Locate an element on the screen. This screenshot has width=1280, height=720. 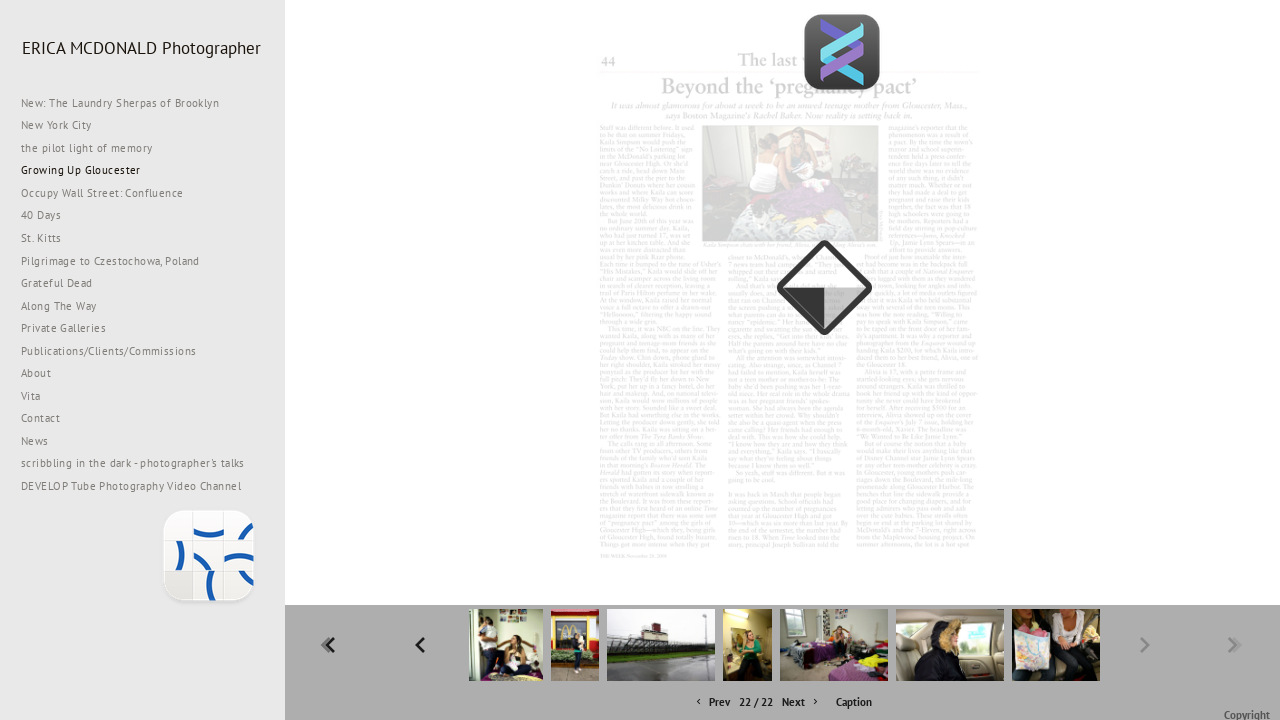
open the helix app is located at coordinates (842, 52).